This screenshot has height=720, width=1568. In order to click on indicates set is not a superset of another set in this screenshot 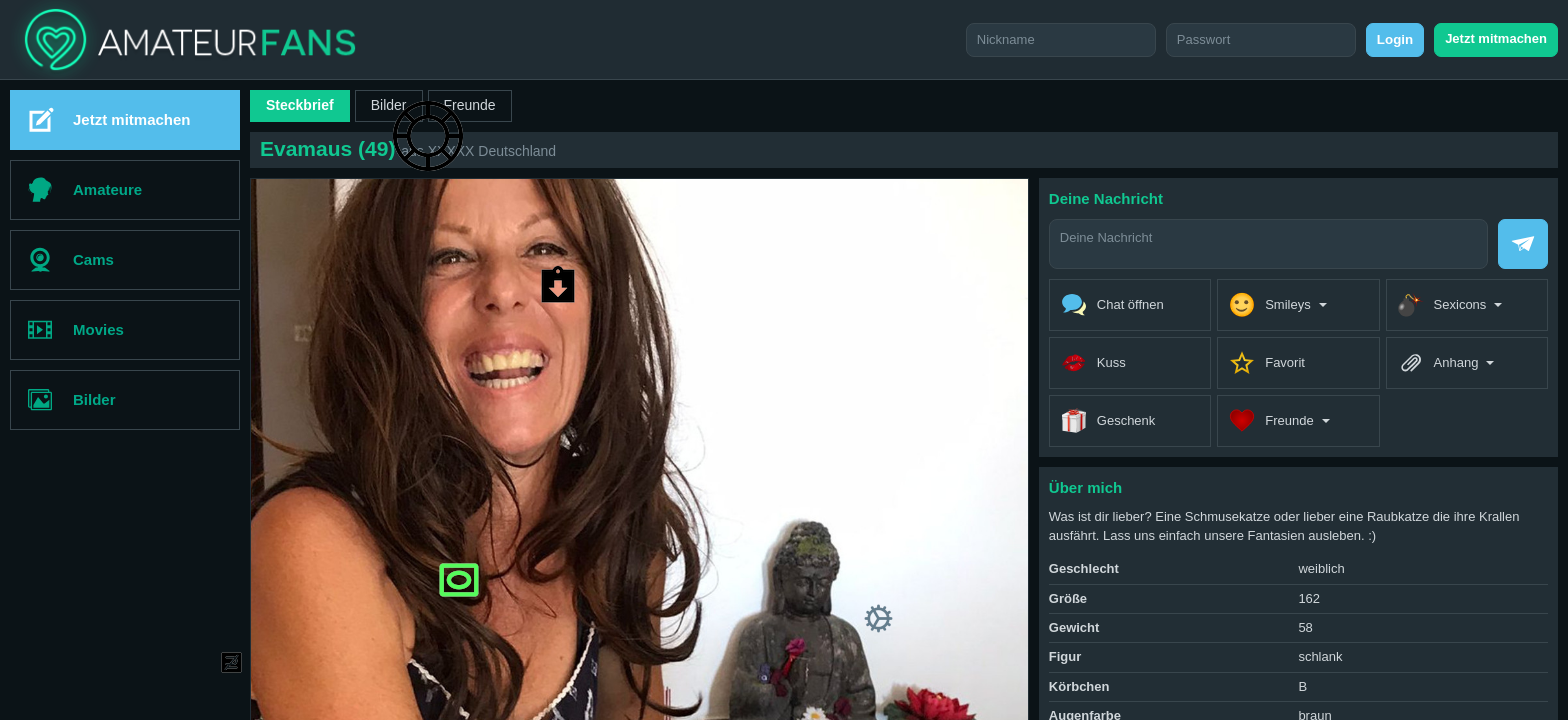, I will do `click(231, 662)`.